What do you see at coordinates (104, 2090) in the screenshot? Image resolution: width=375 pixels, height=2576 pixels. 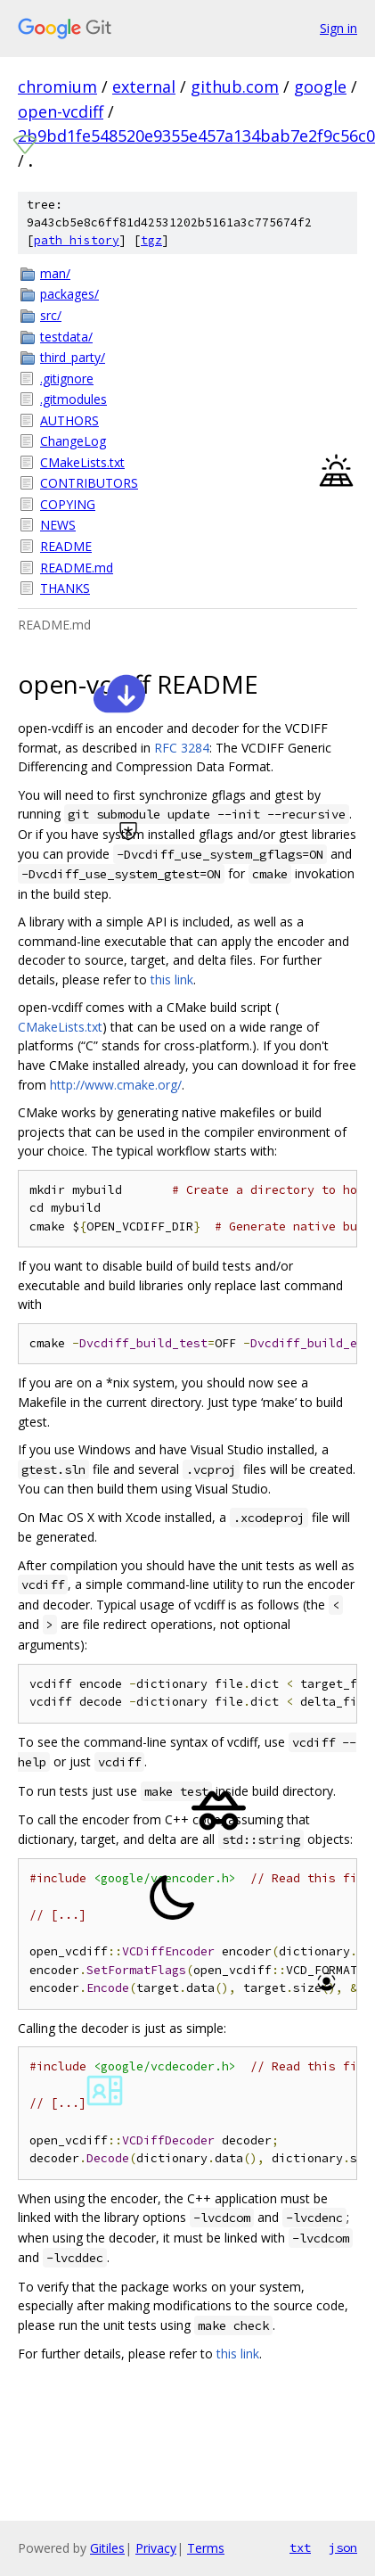 I see `start or join a video conference` at bounding box center [104, 2090].